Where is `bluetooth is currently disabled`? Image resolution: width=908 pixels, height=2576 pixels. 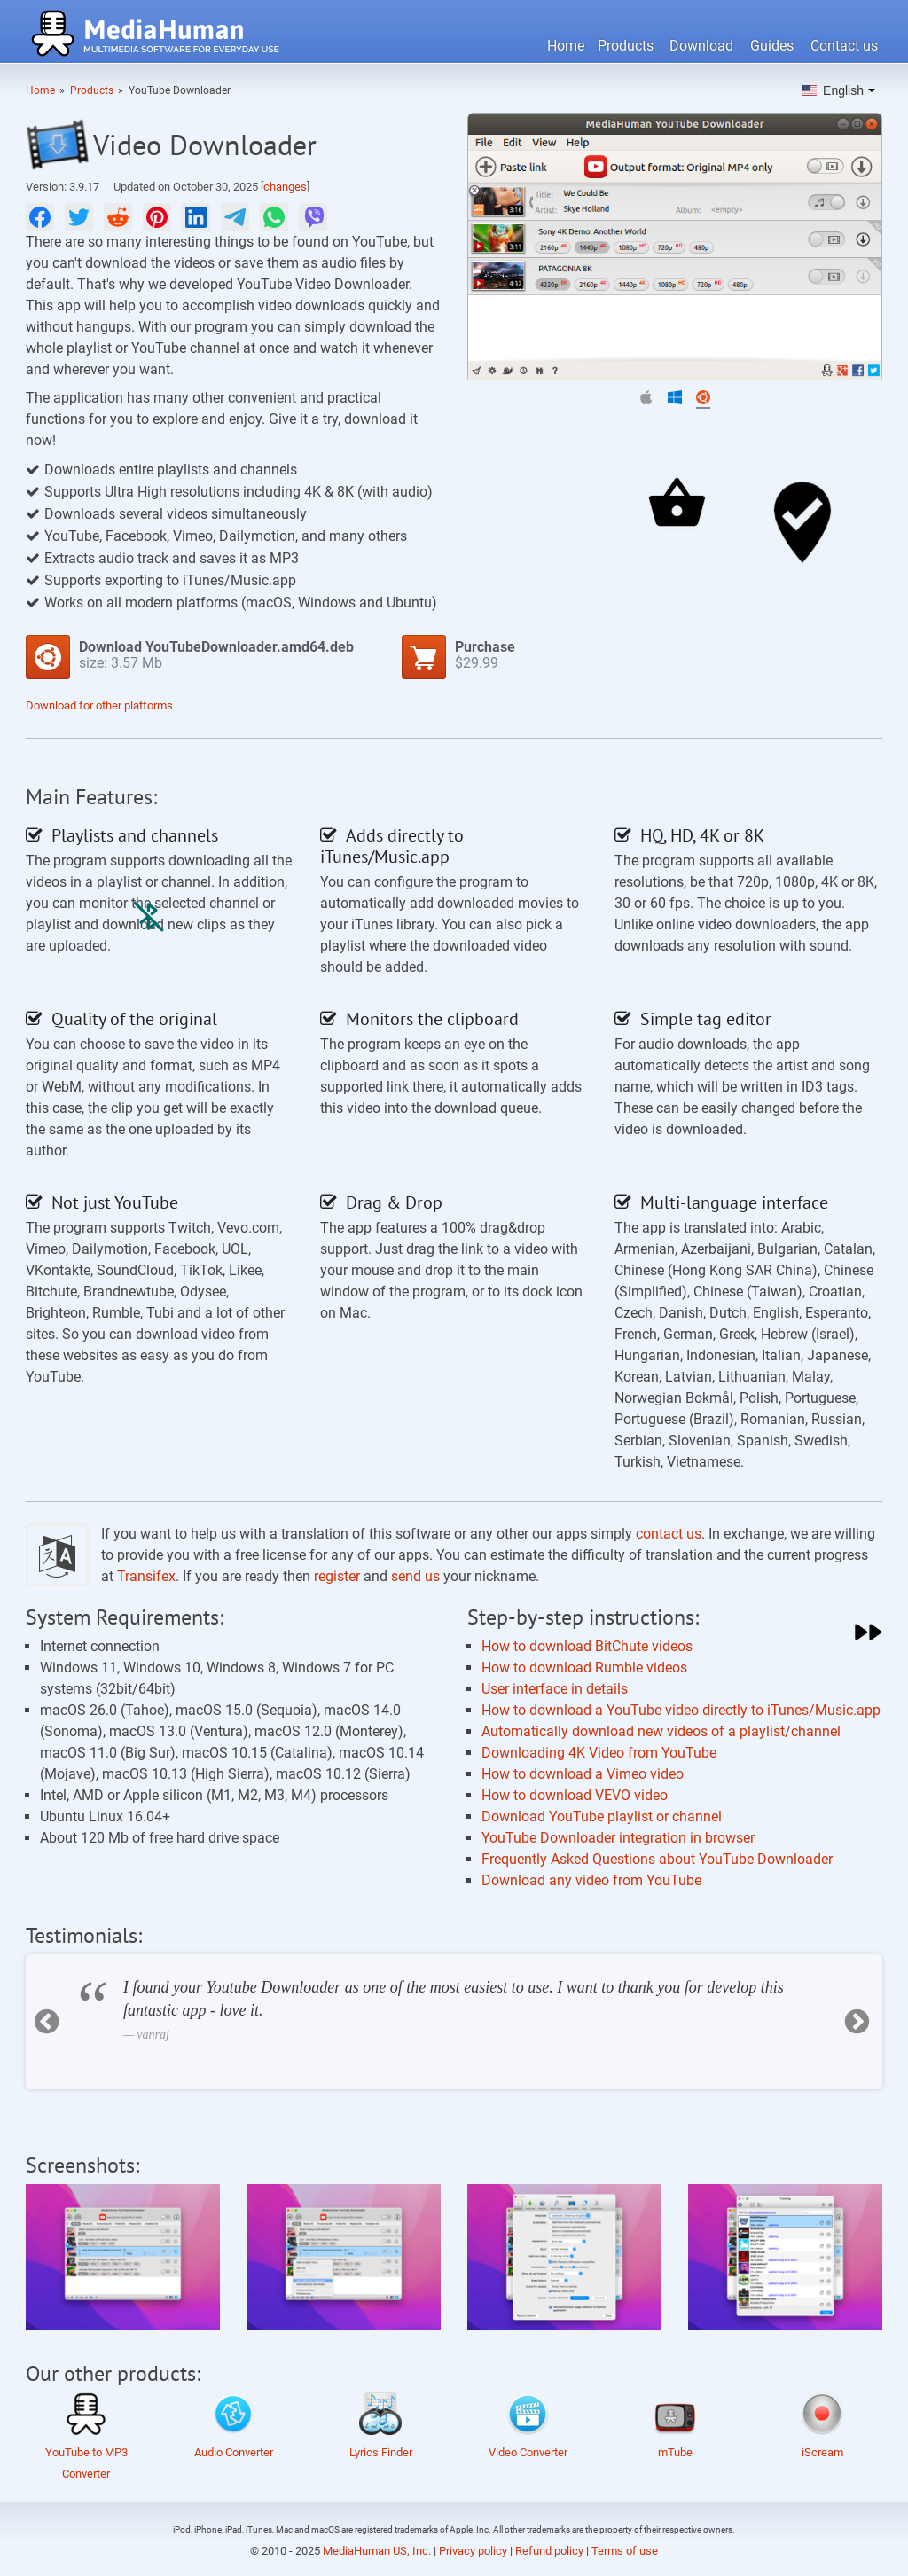 bluetooth is currently disabled is located at coordinates (148, 916).